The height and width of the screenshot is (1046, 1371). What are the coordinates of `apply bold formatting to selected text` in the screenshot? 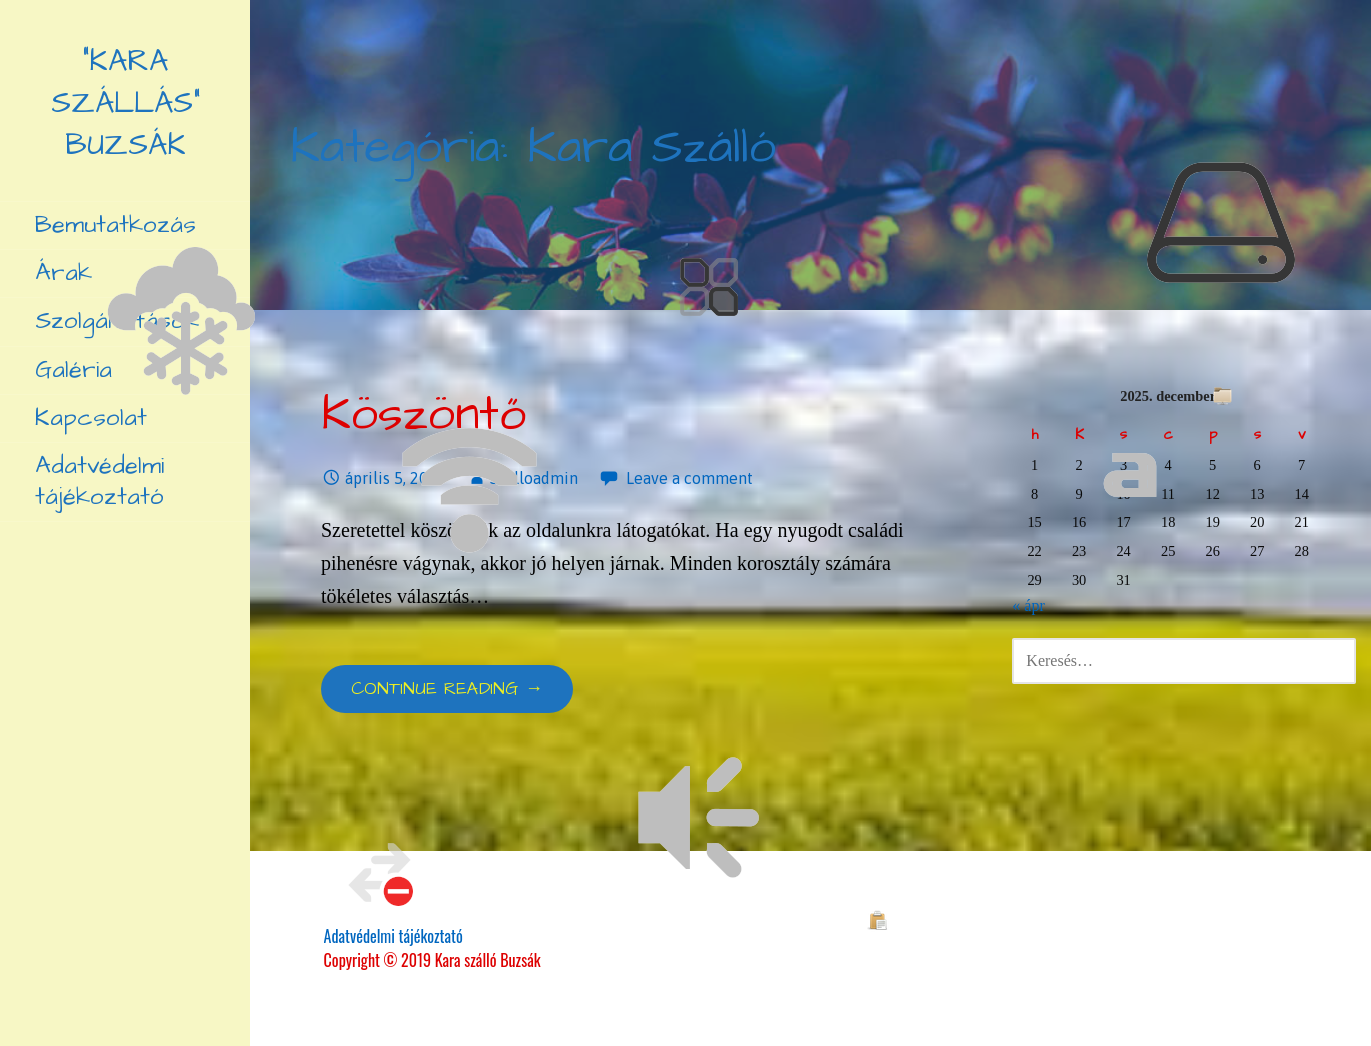 It's located at (1130, 475).